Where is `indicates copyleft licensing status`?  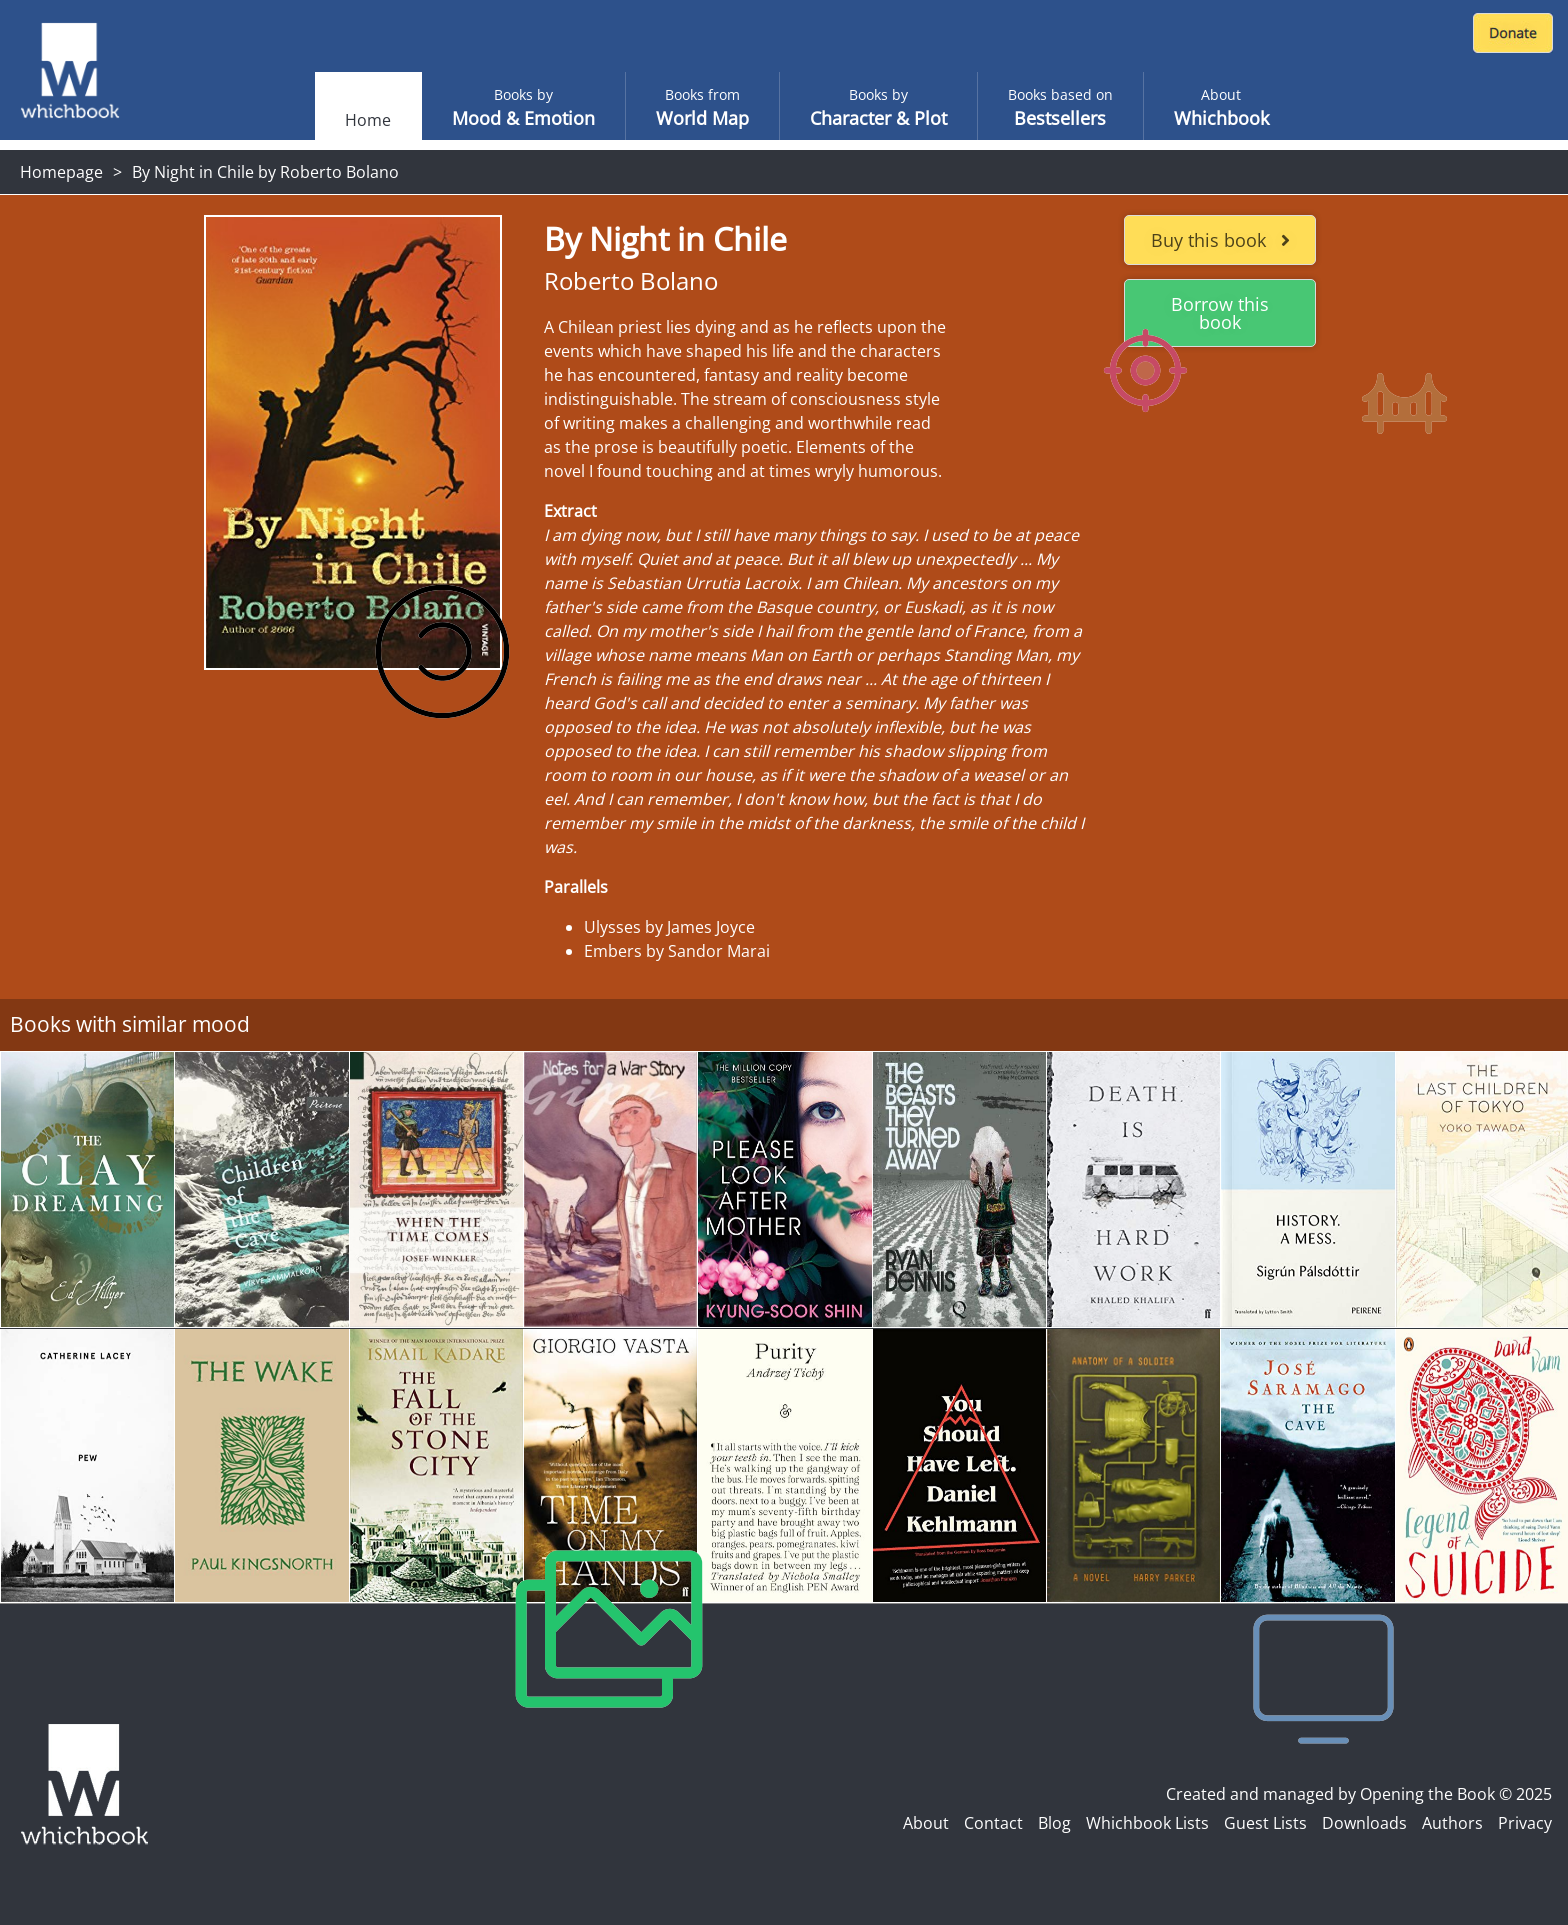 indicates copyleft licensing status is located at coordinates (442, 651).